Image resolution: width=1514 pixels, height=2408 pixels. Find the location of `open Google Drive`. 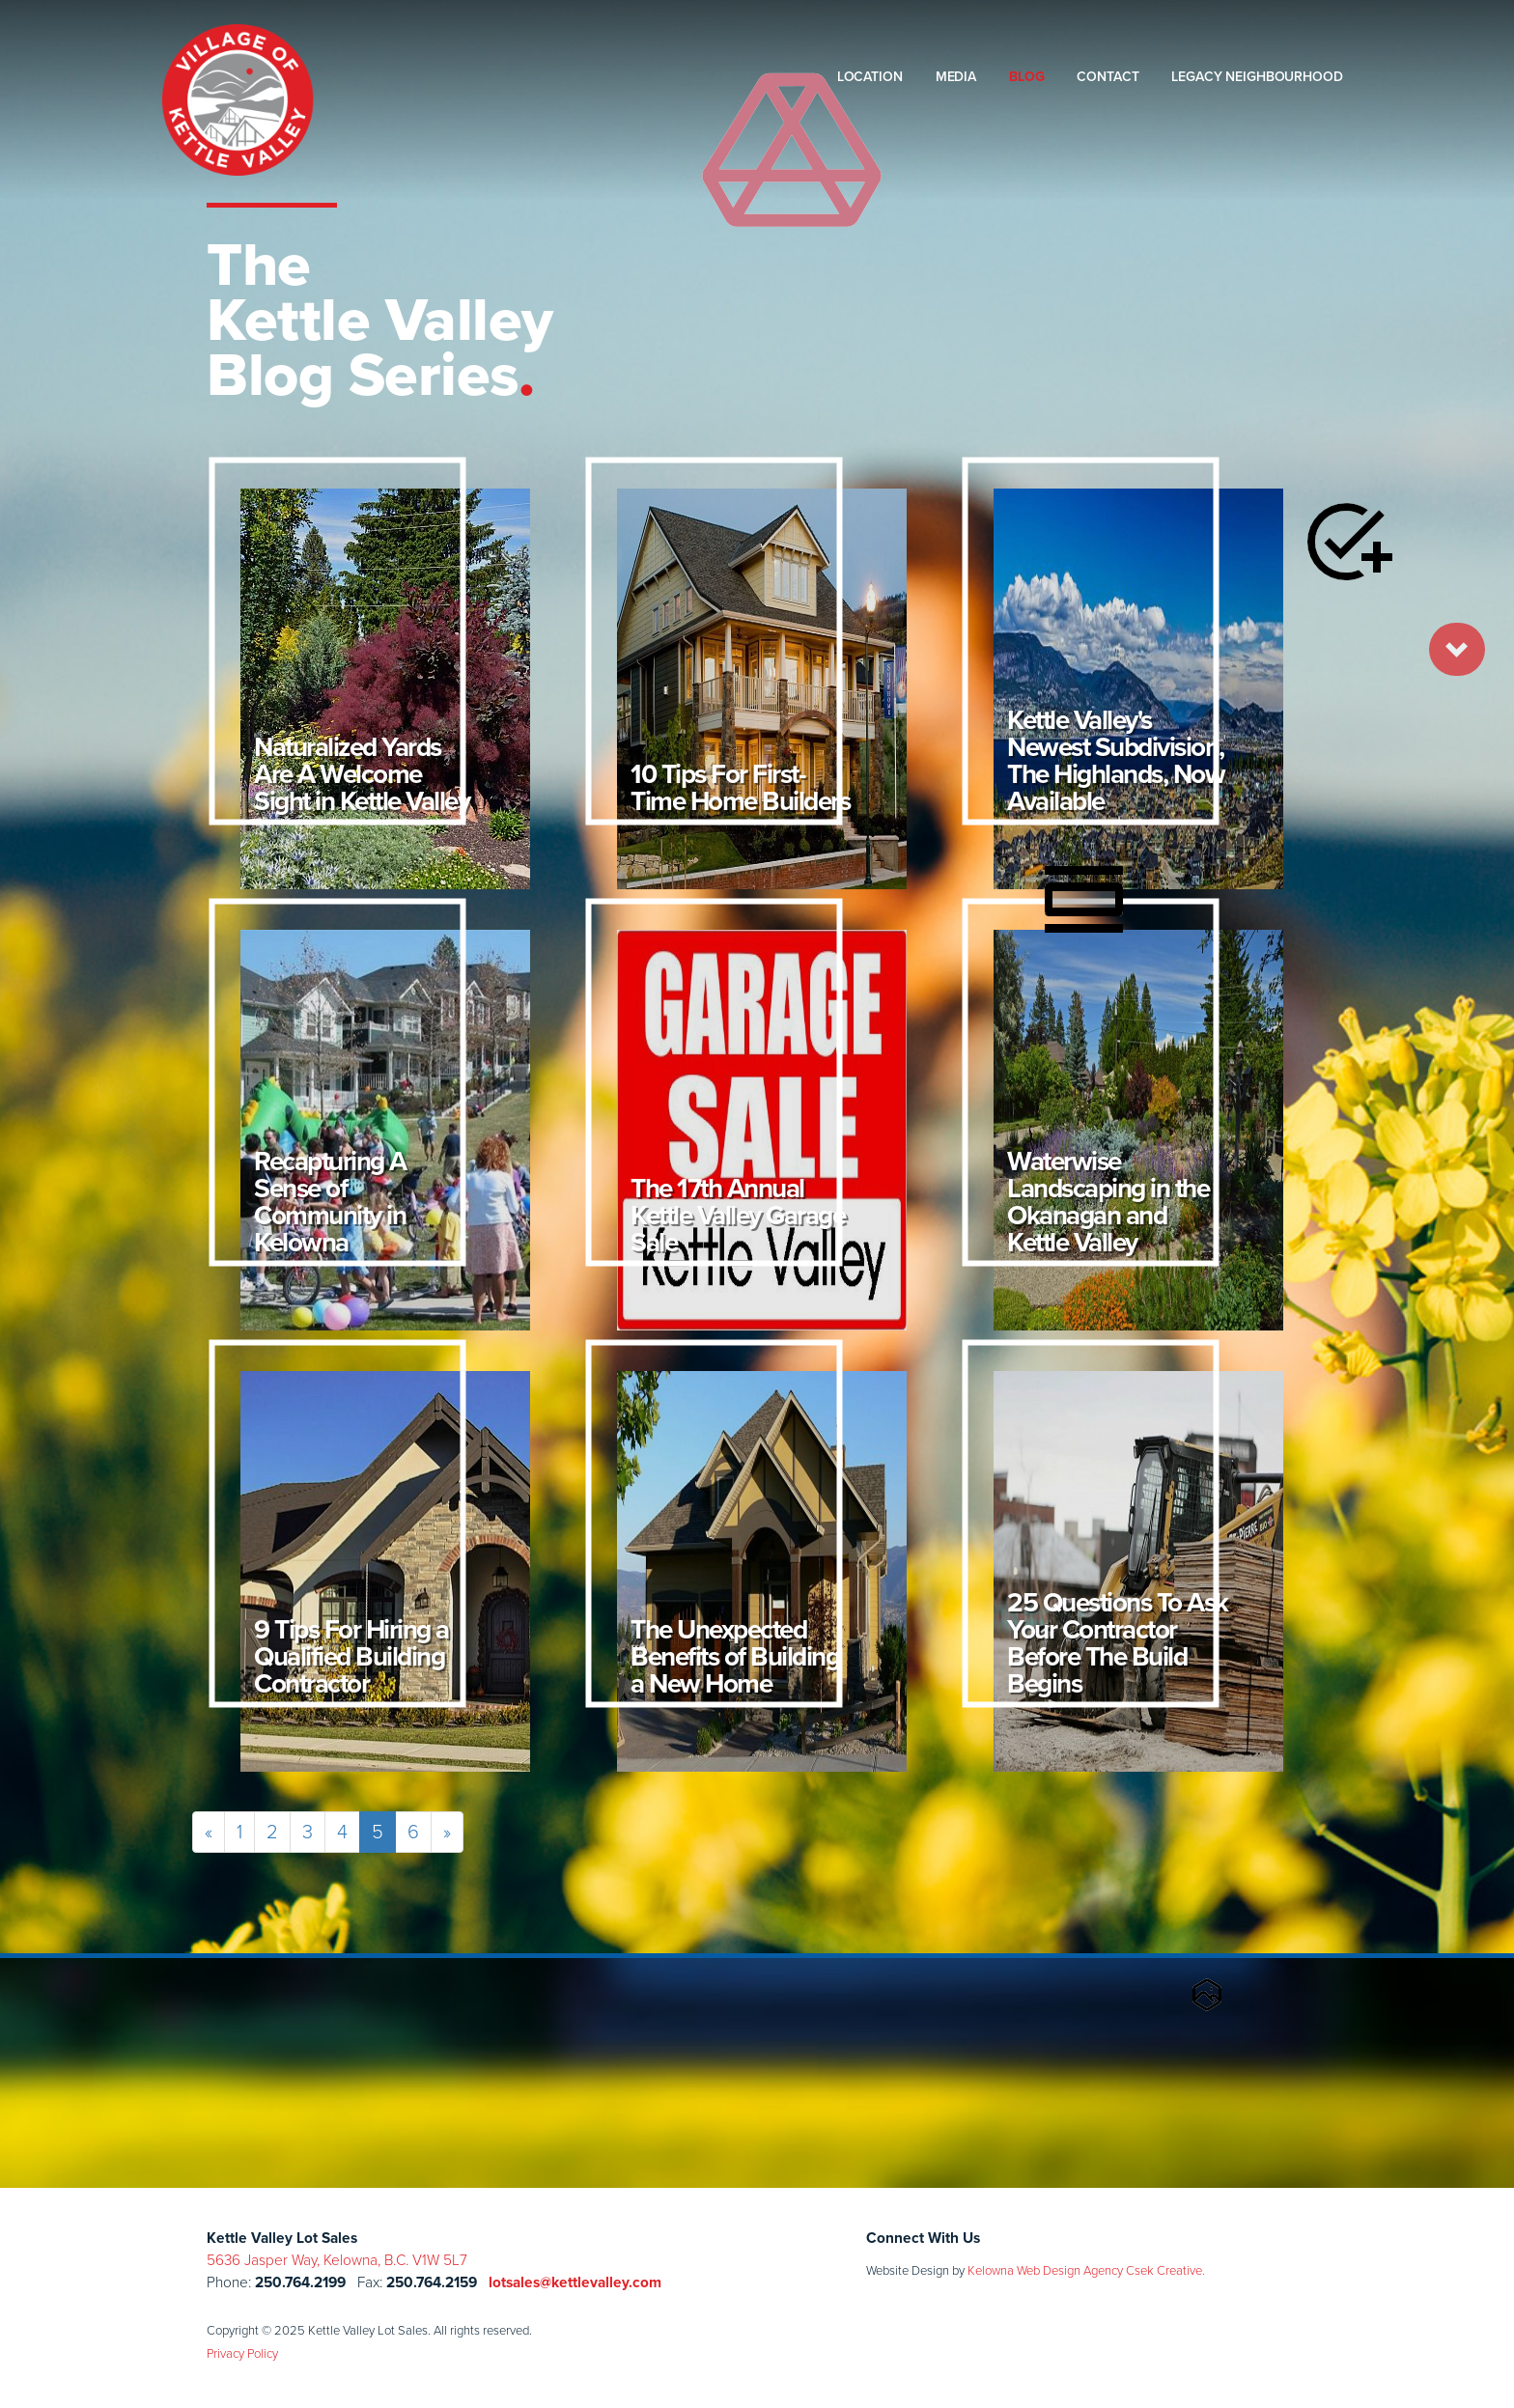

open Google Drive is located at coordinates (792, 156).